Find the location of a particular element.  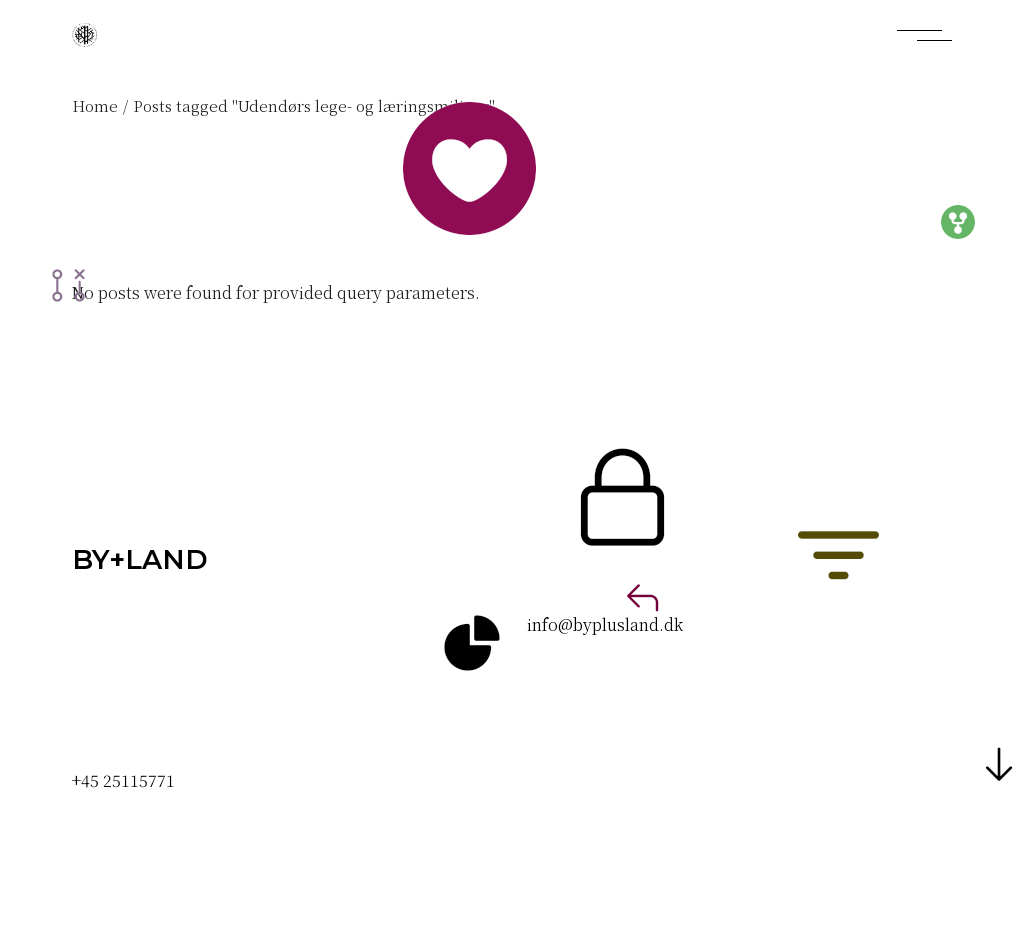

like or favorite an item in your feed is located at coordinates (469, 168).